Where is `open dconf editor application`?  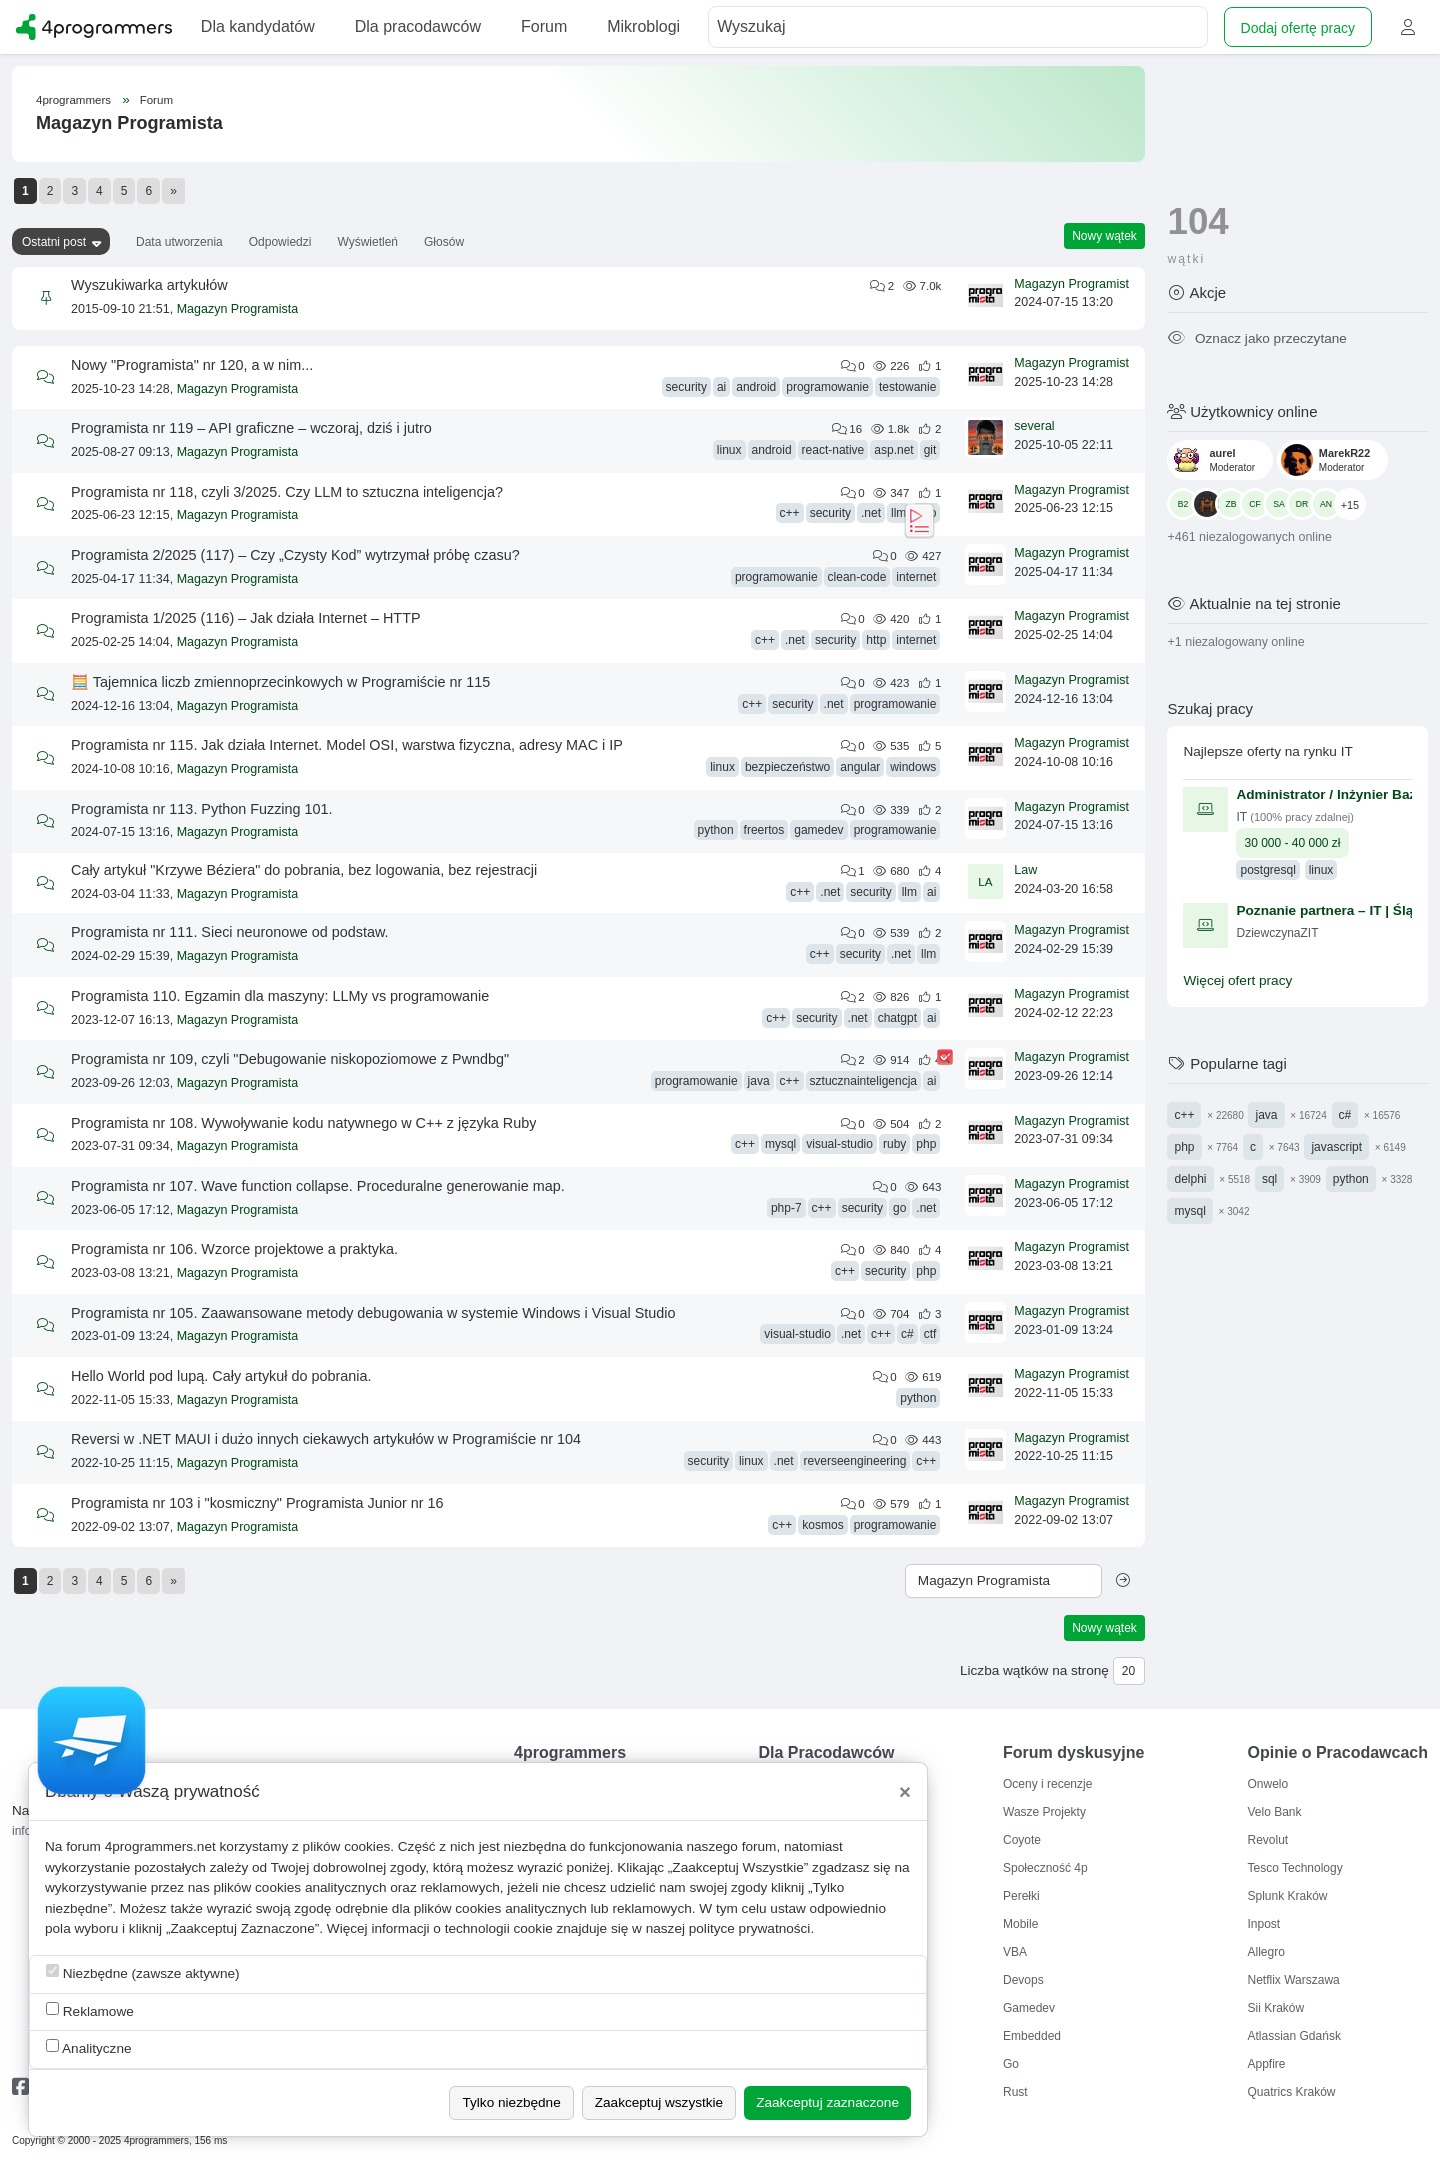
open dconf editor application is located at coordinates (945, 1057).